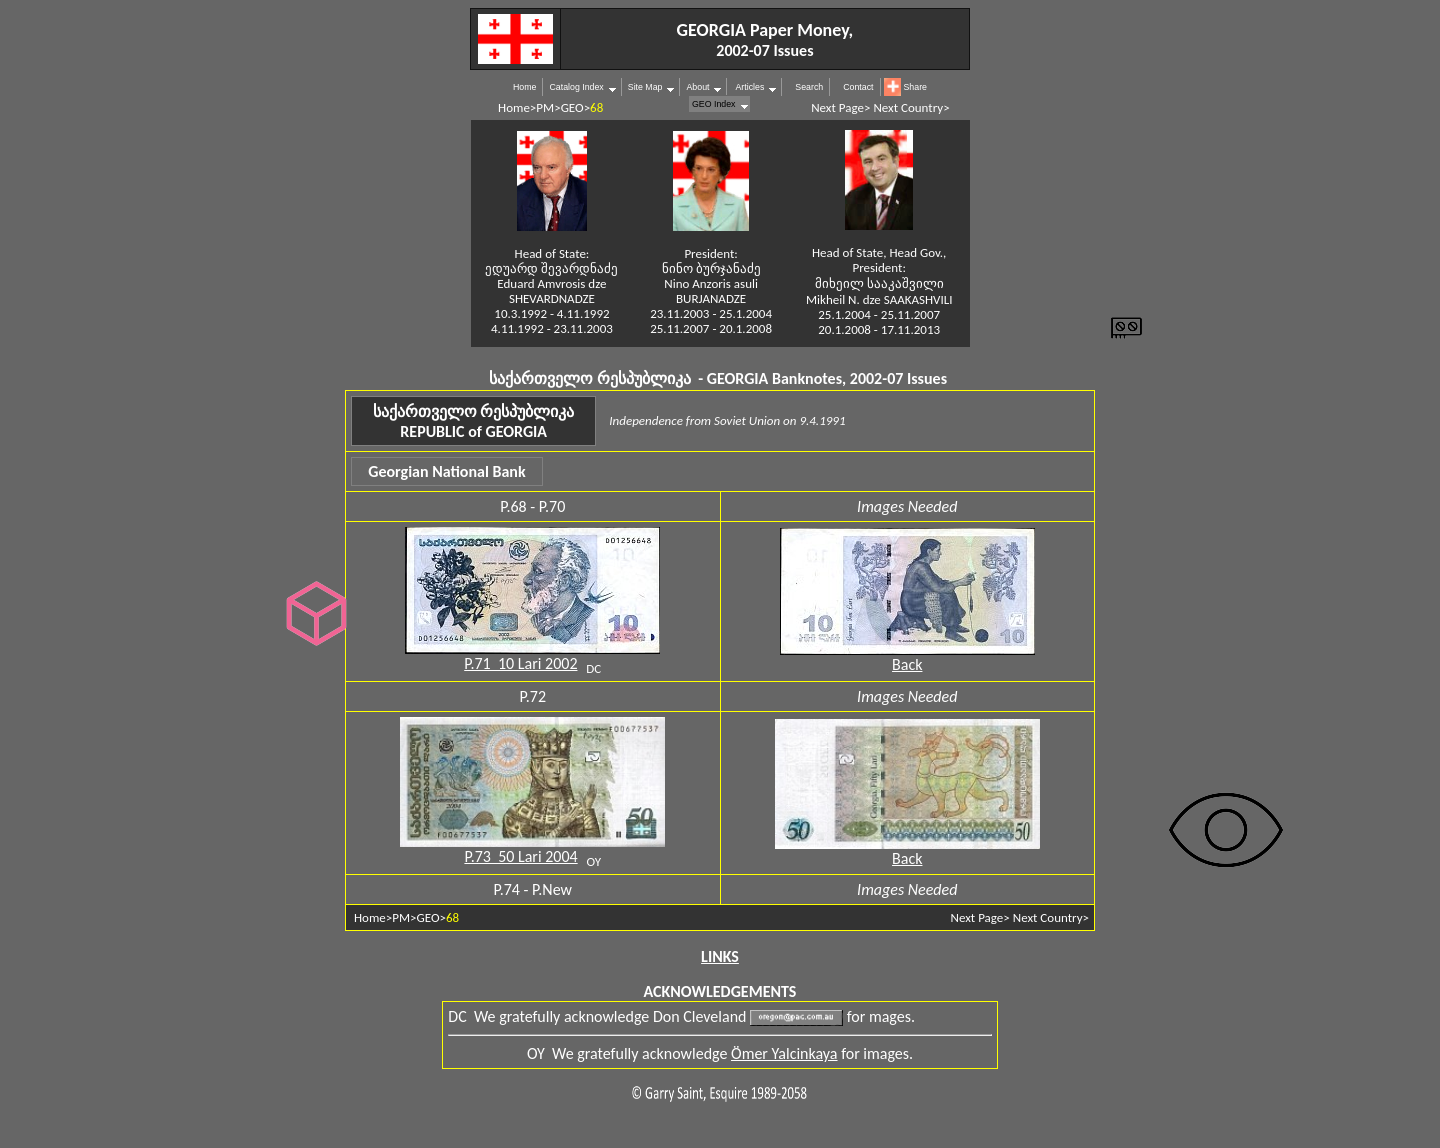  What do you see at coordinates (1126, 327) in the screenshot?
I see `view graphics card or GPU information` at bounding box center [1126, 327].